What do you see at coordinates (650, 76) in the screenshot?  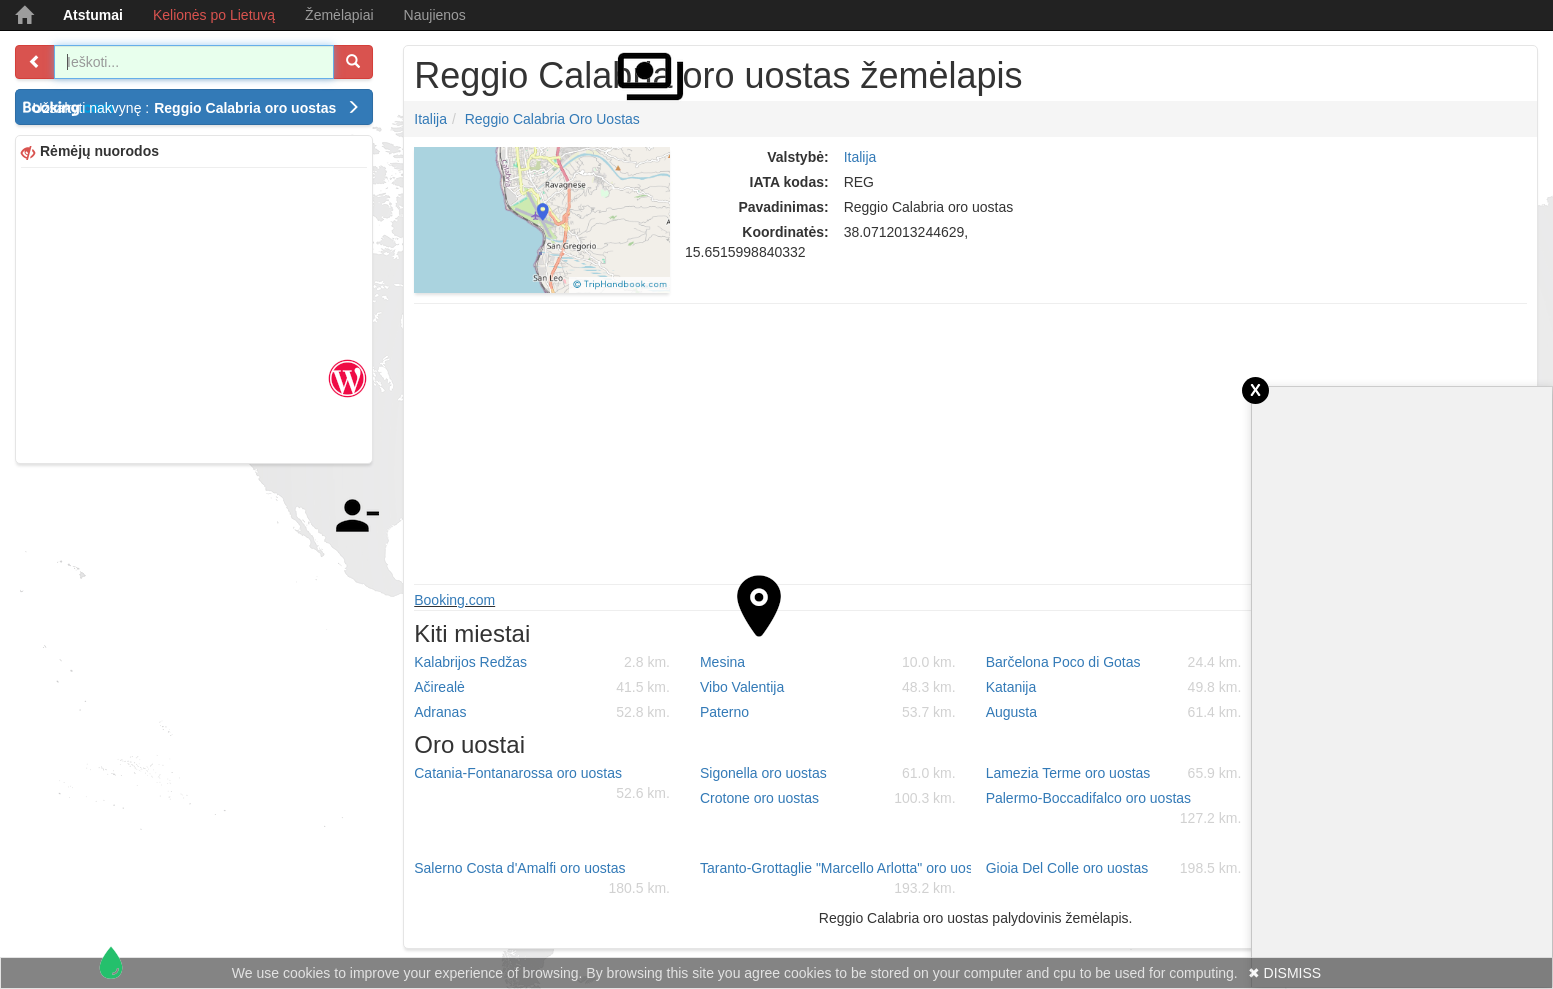 I see `access payment methods` at bounding box center [650, 76].